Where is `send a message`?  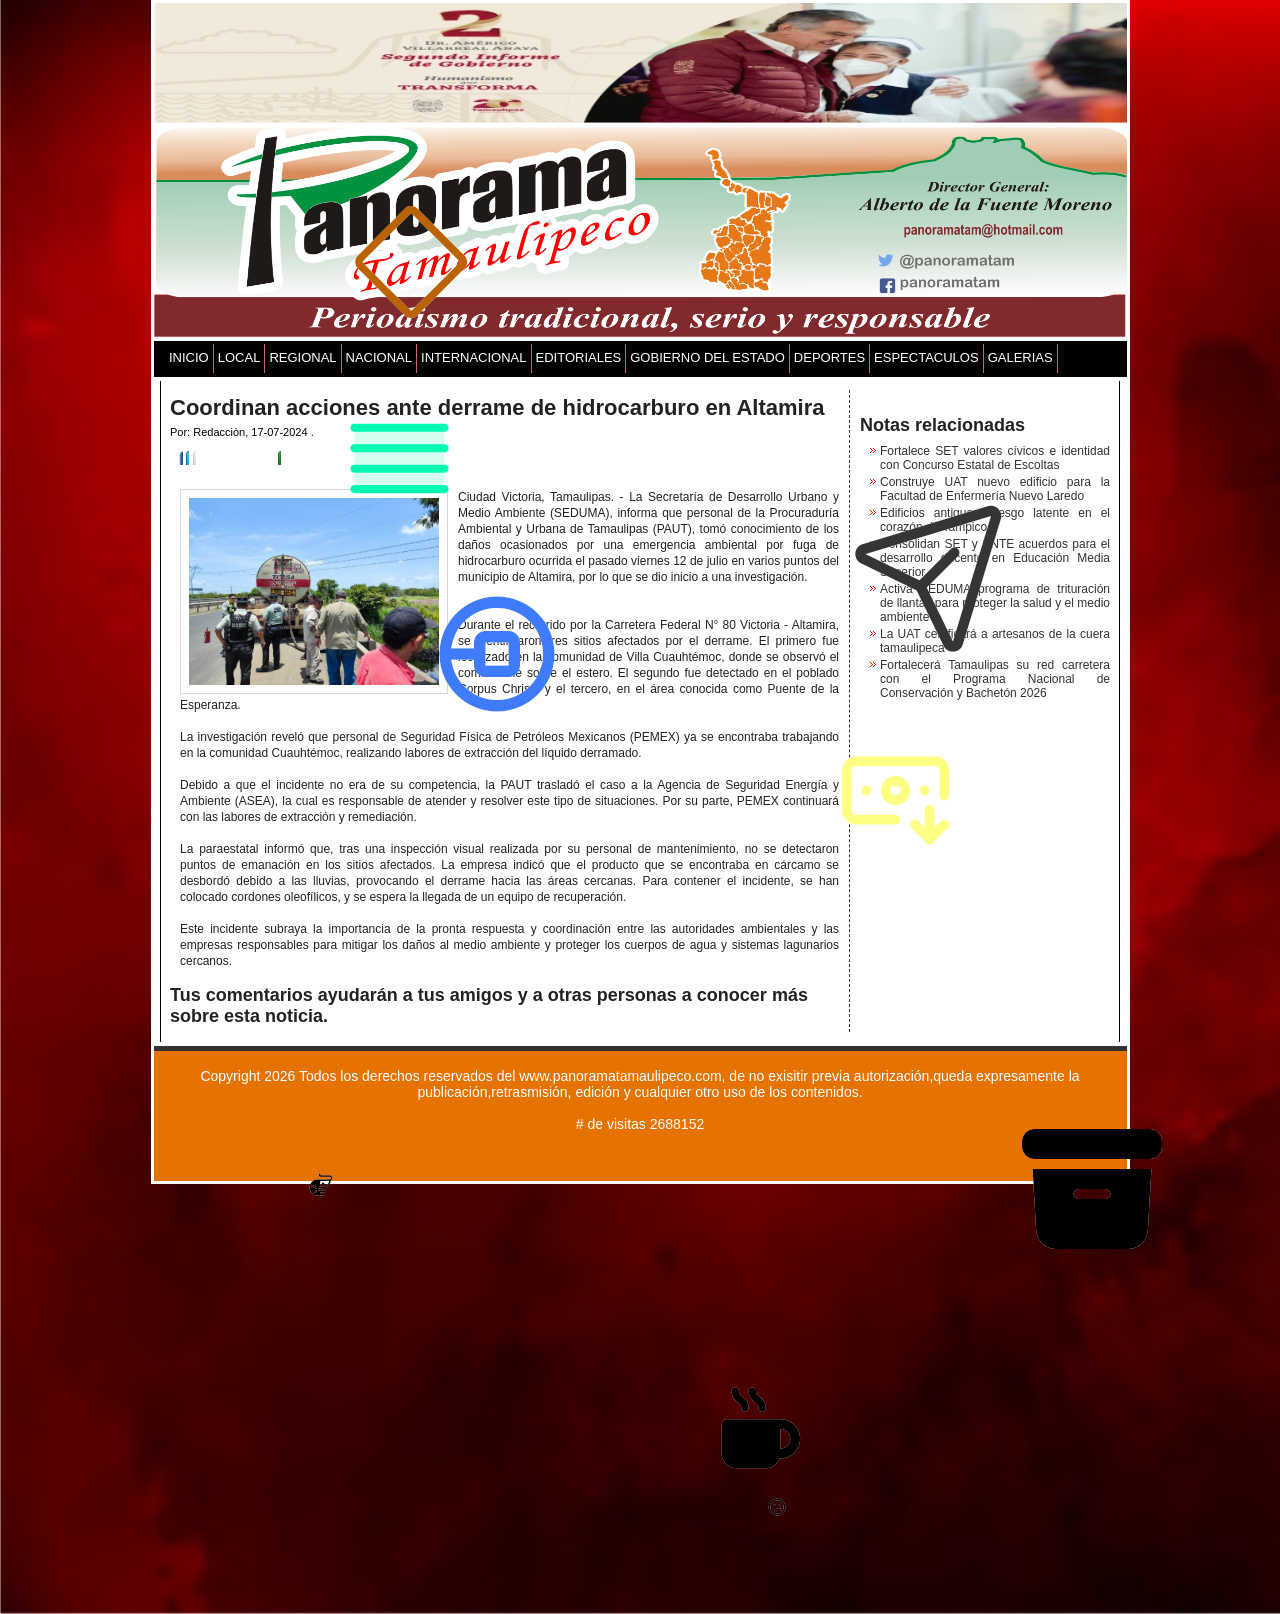
send a message is located at coordinates (933, 573).